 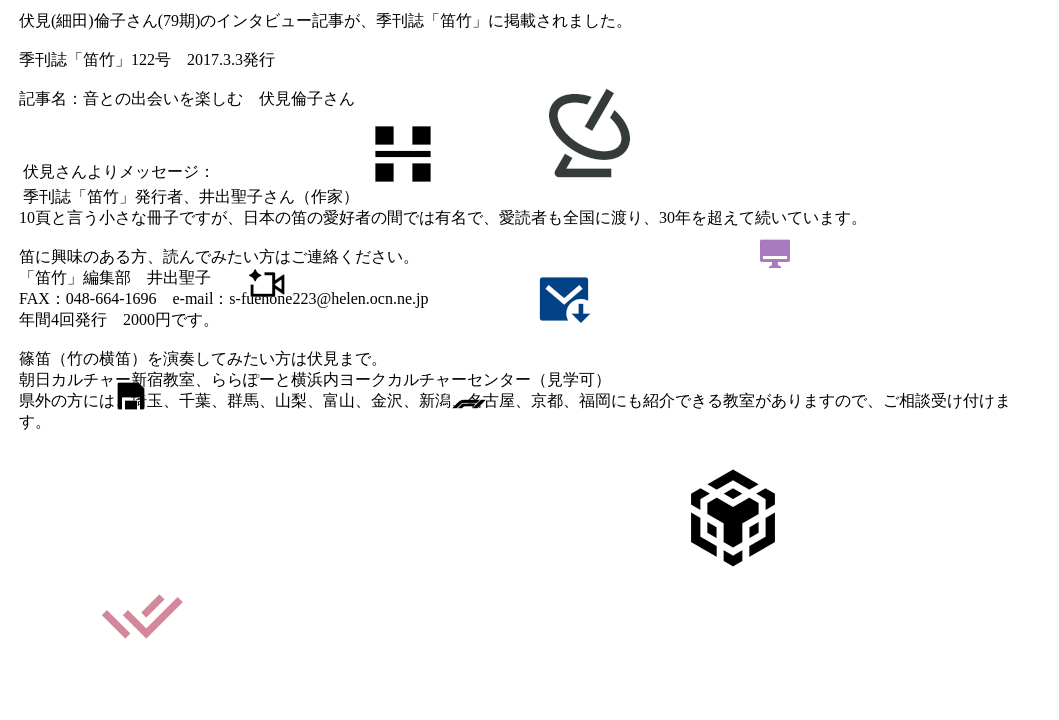 I want to click on access radar or scanning functionality, so click(x=589, y=133).